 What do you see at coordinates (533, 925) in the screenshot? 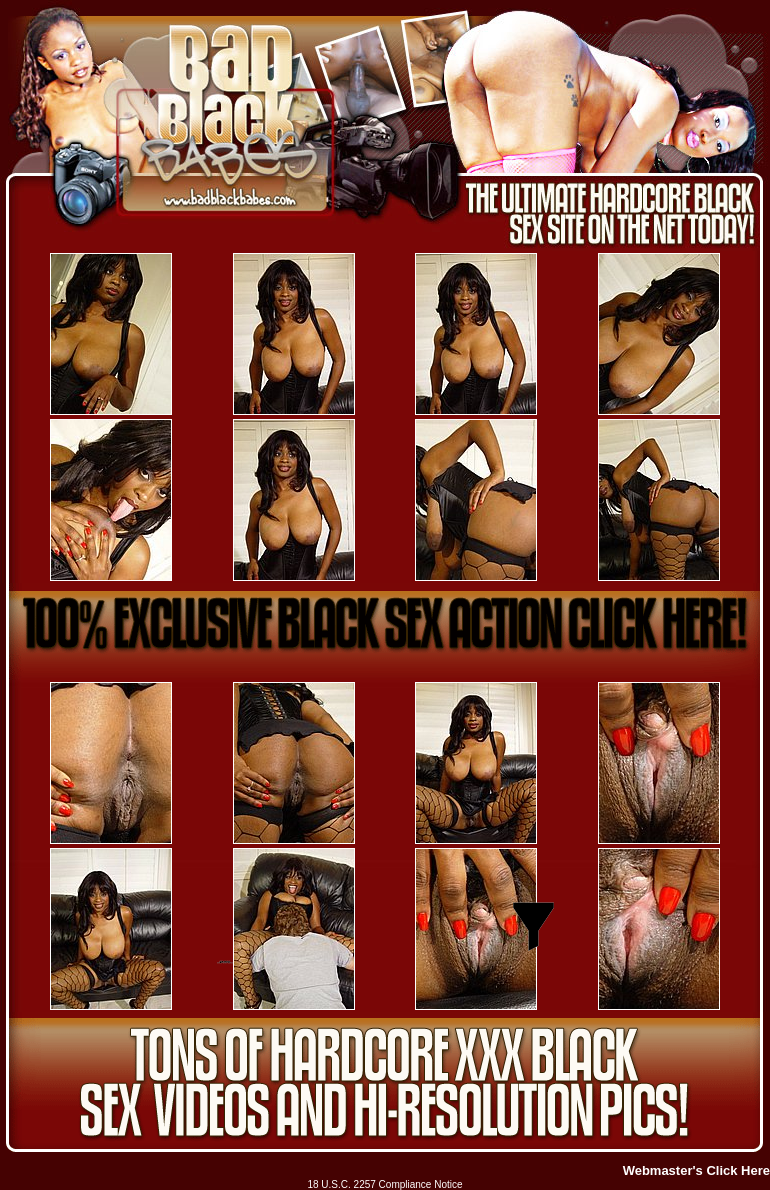
I see `filter or sort content` at bounding box center [533, 925].